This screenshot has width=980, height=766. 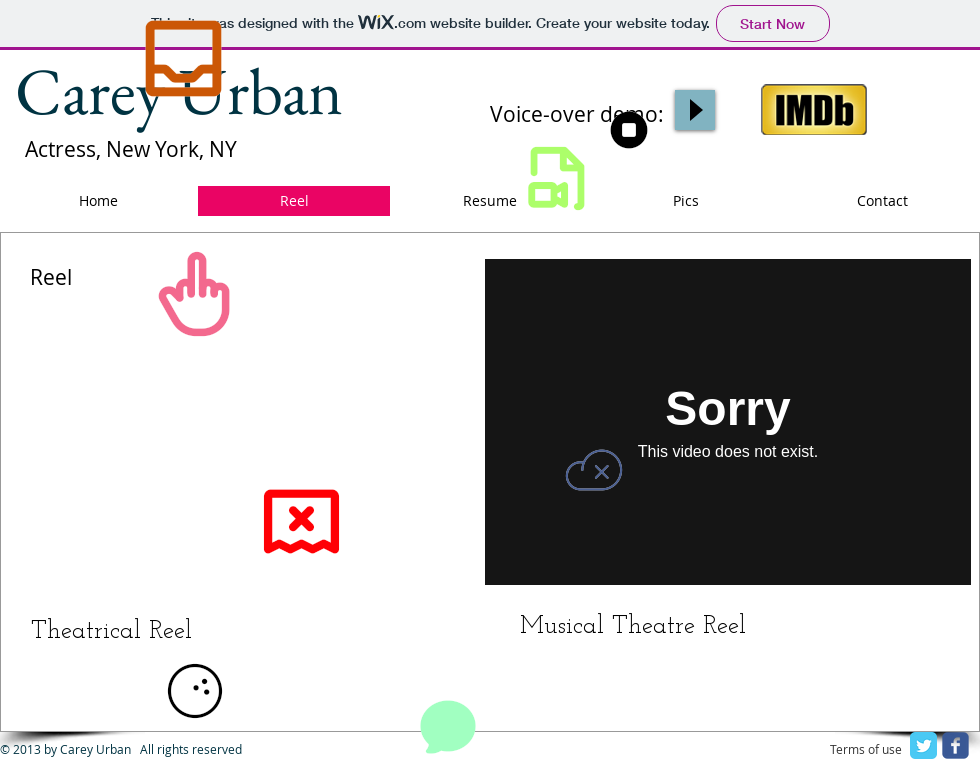 What do you see at coordinates (301, 521) in the screenshot?
I see `cancel or void a receipt` at bounding box center [301, 521].